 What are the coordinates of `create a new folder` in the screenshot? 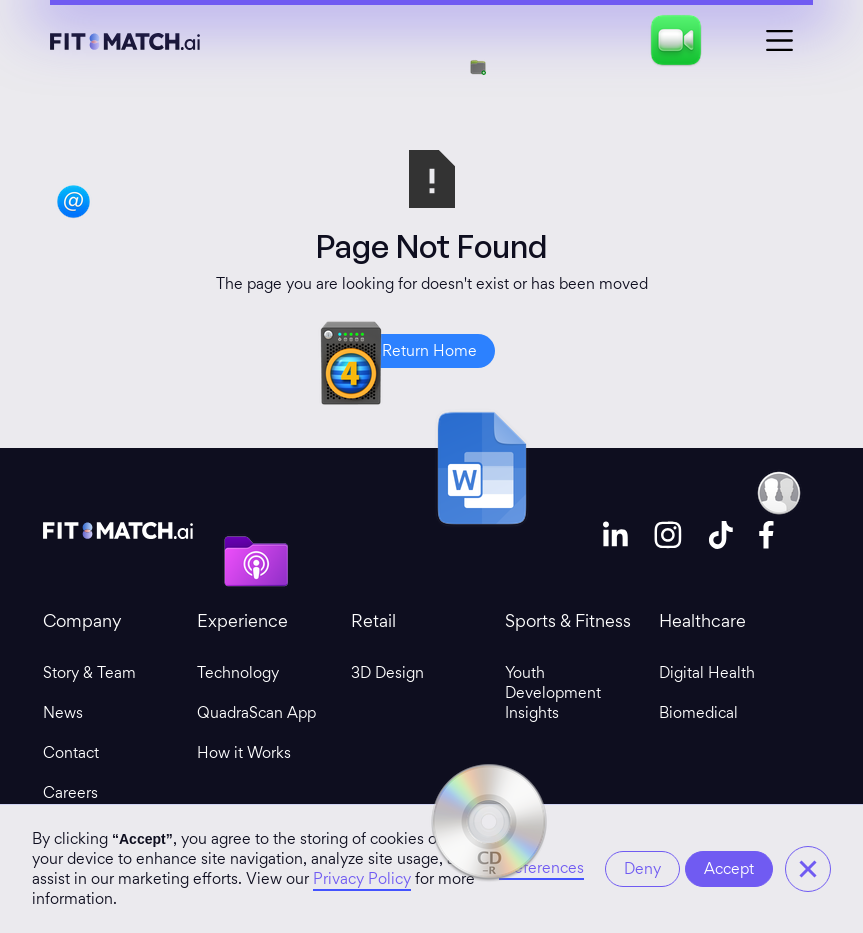 It's located at (478, 67).